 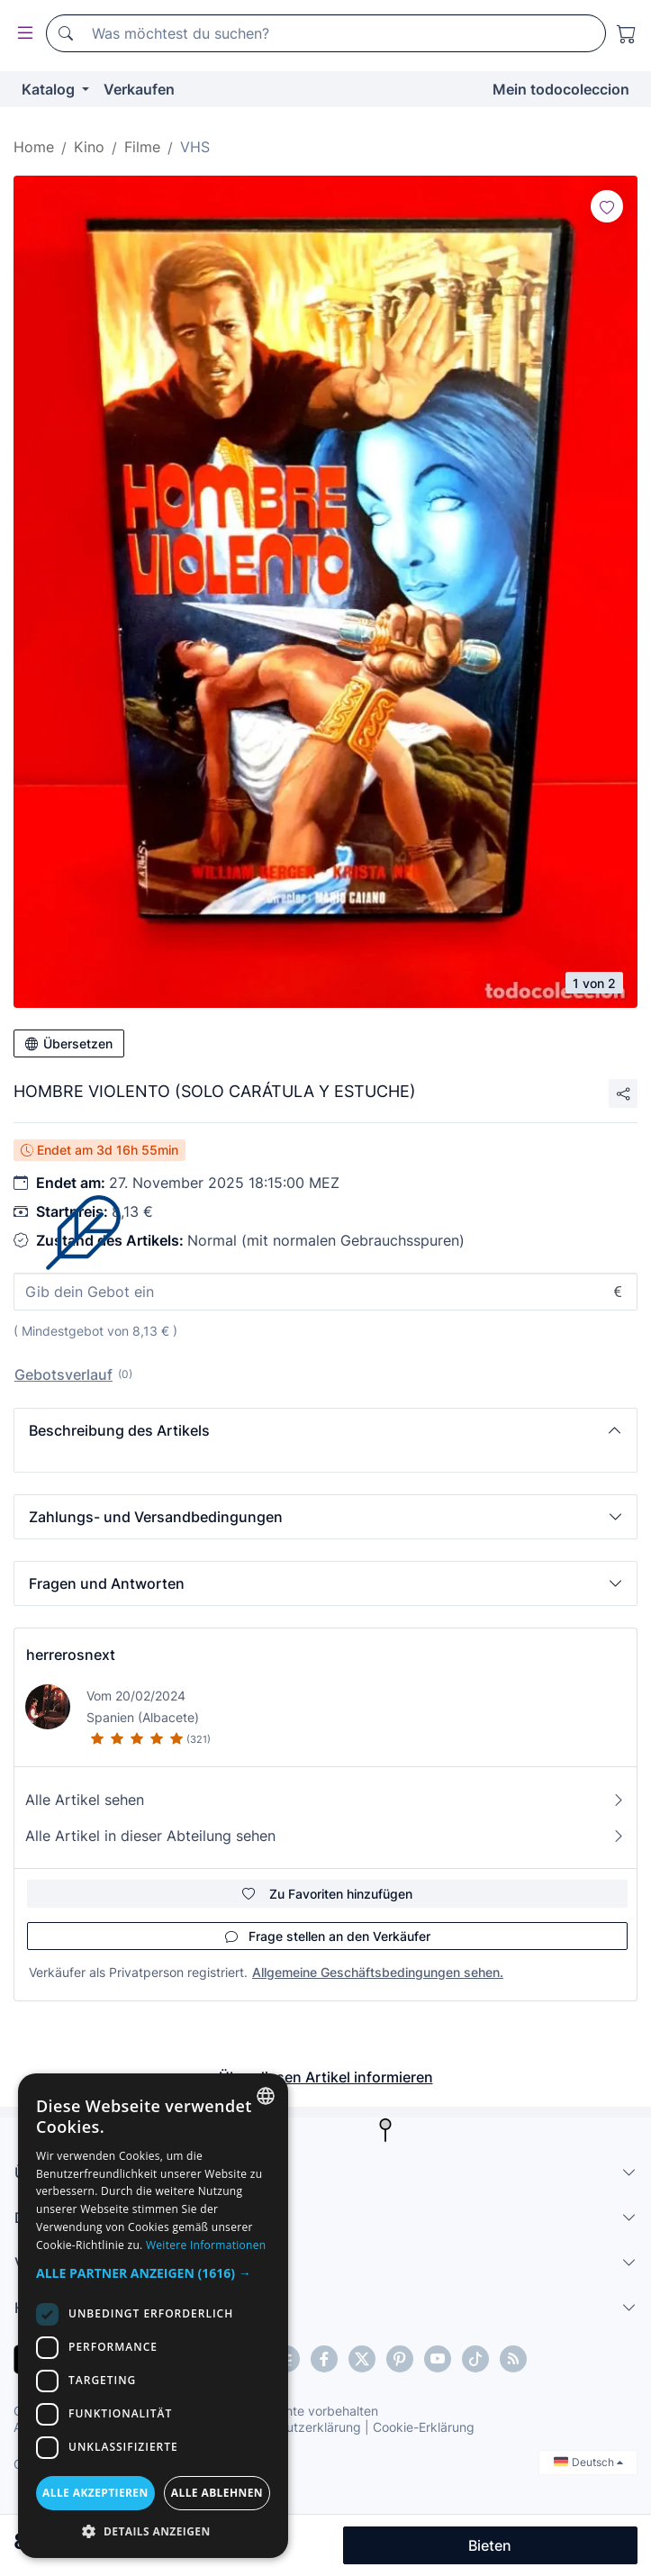 I want to click on compose a new message or note, so click(x=82, y=1234).